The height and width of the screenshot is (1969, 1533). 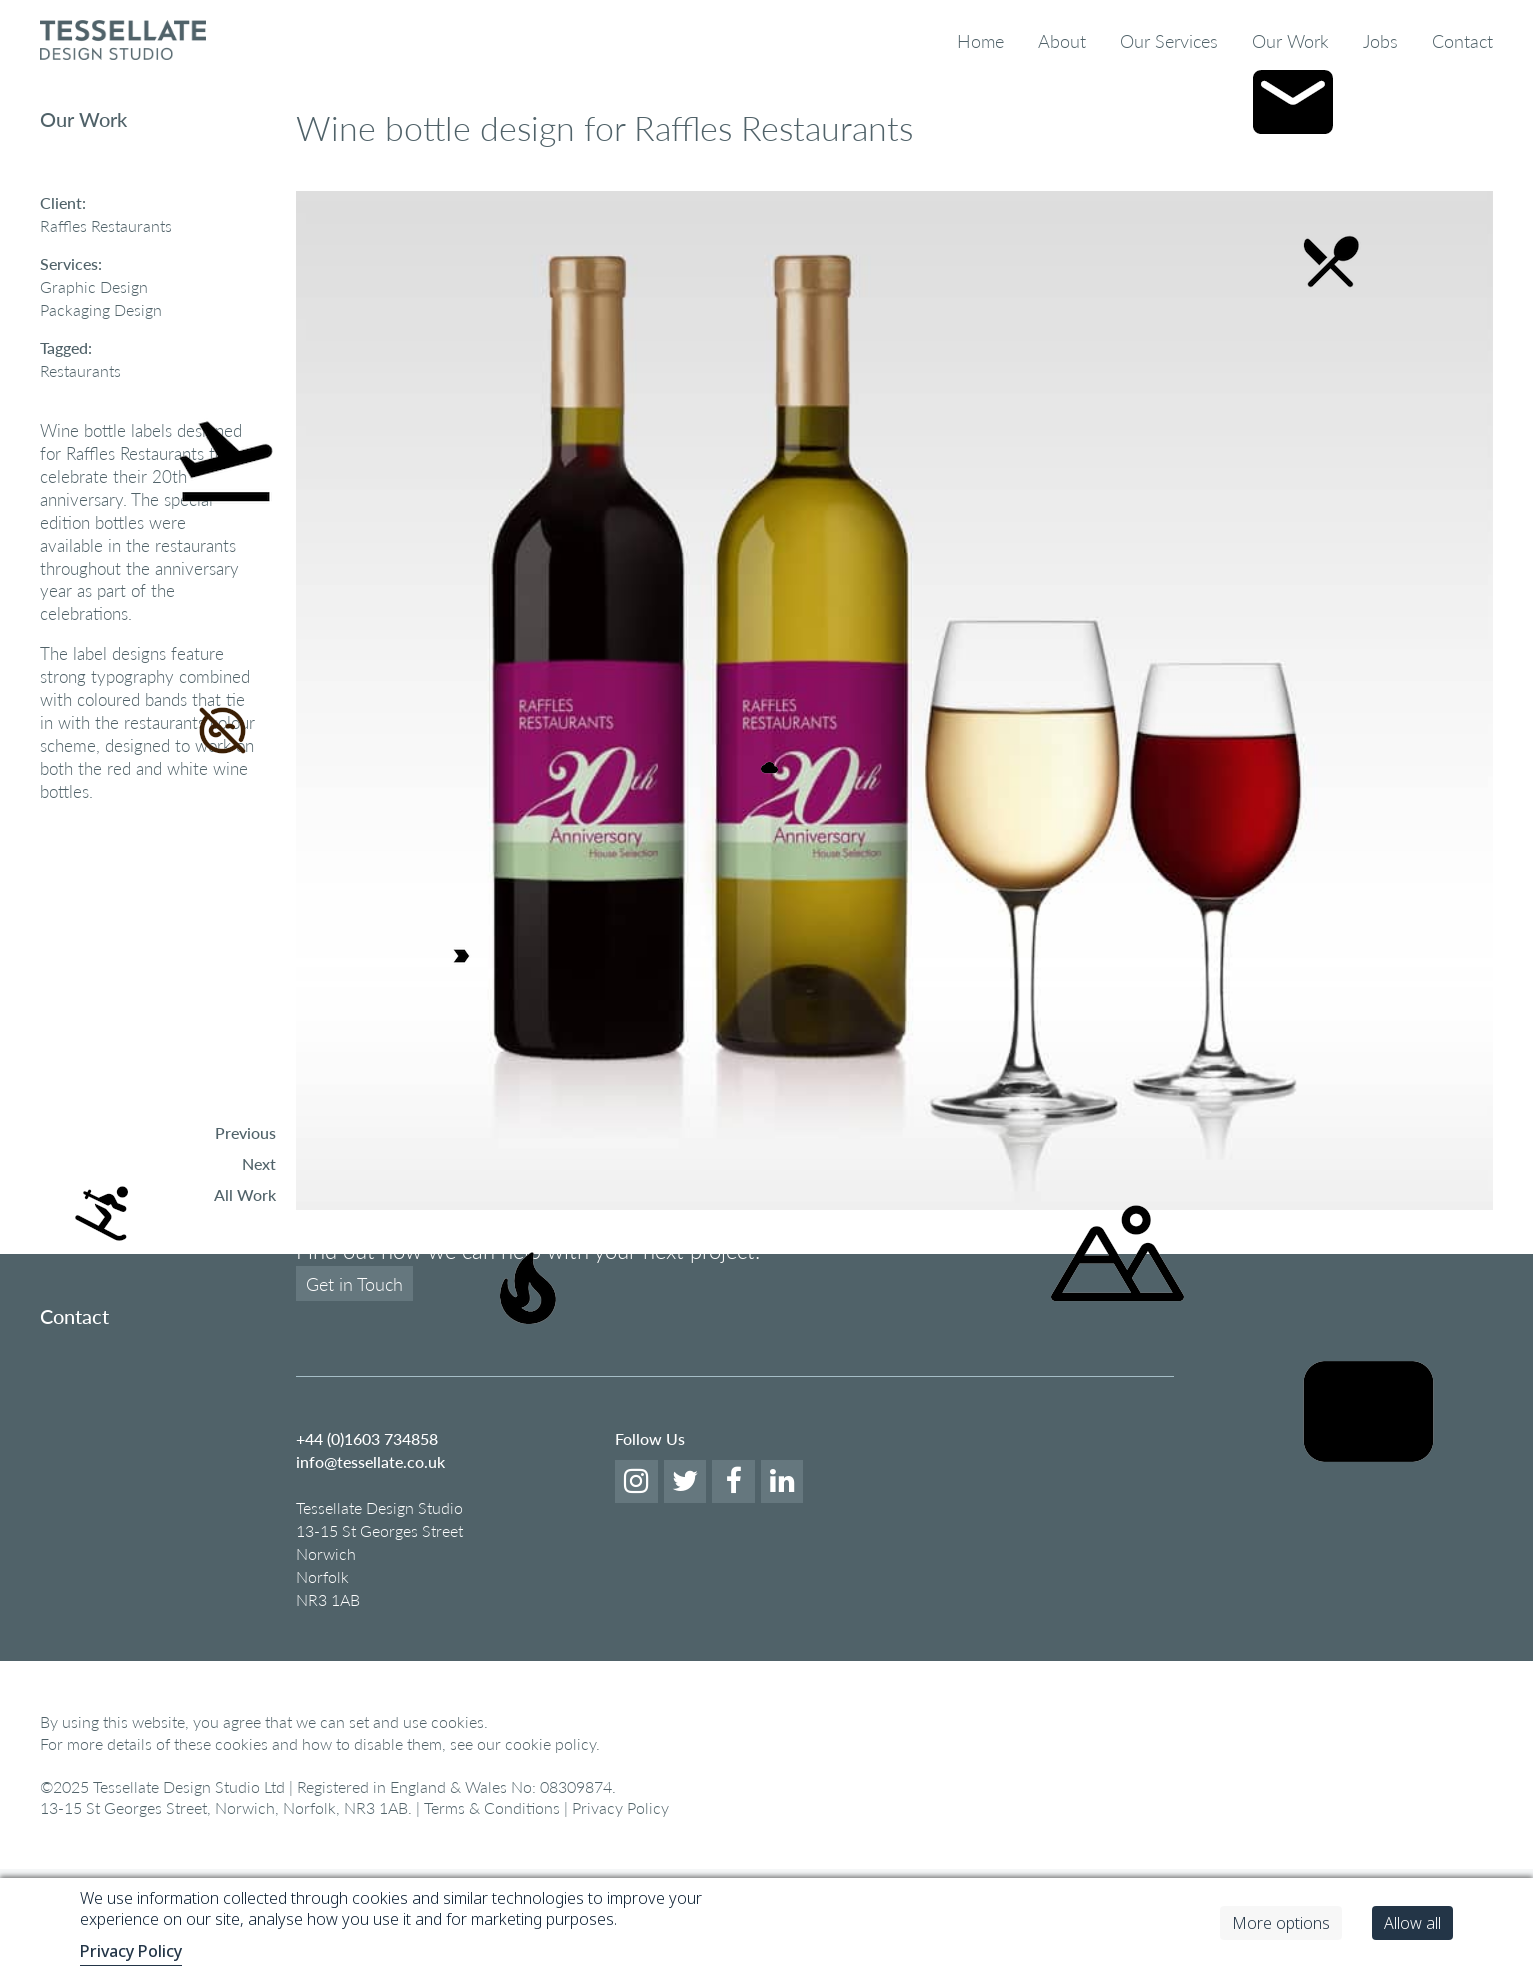 What do you see at coordinates (1293, 102) in the screenshot?
I see `open your email inbox` at bounding box center [1293, 102].